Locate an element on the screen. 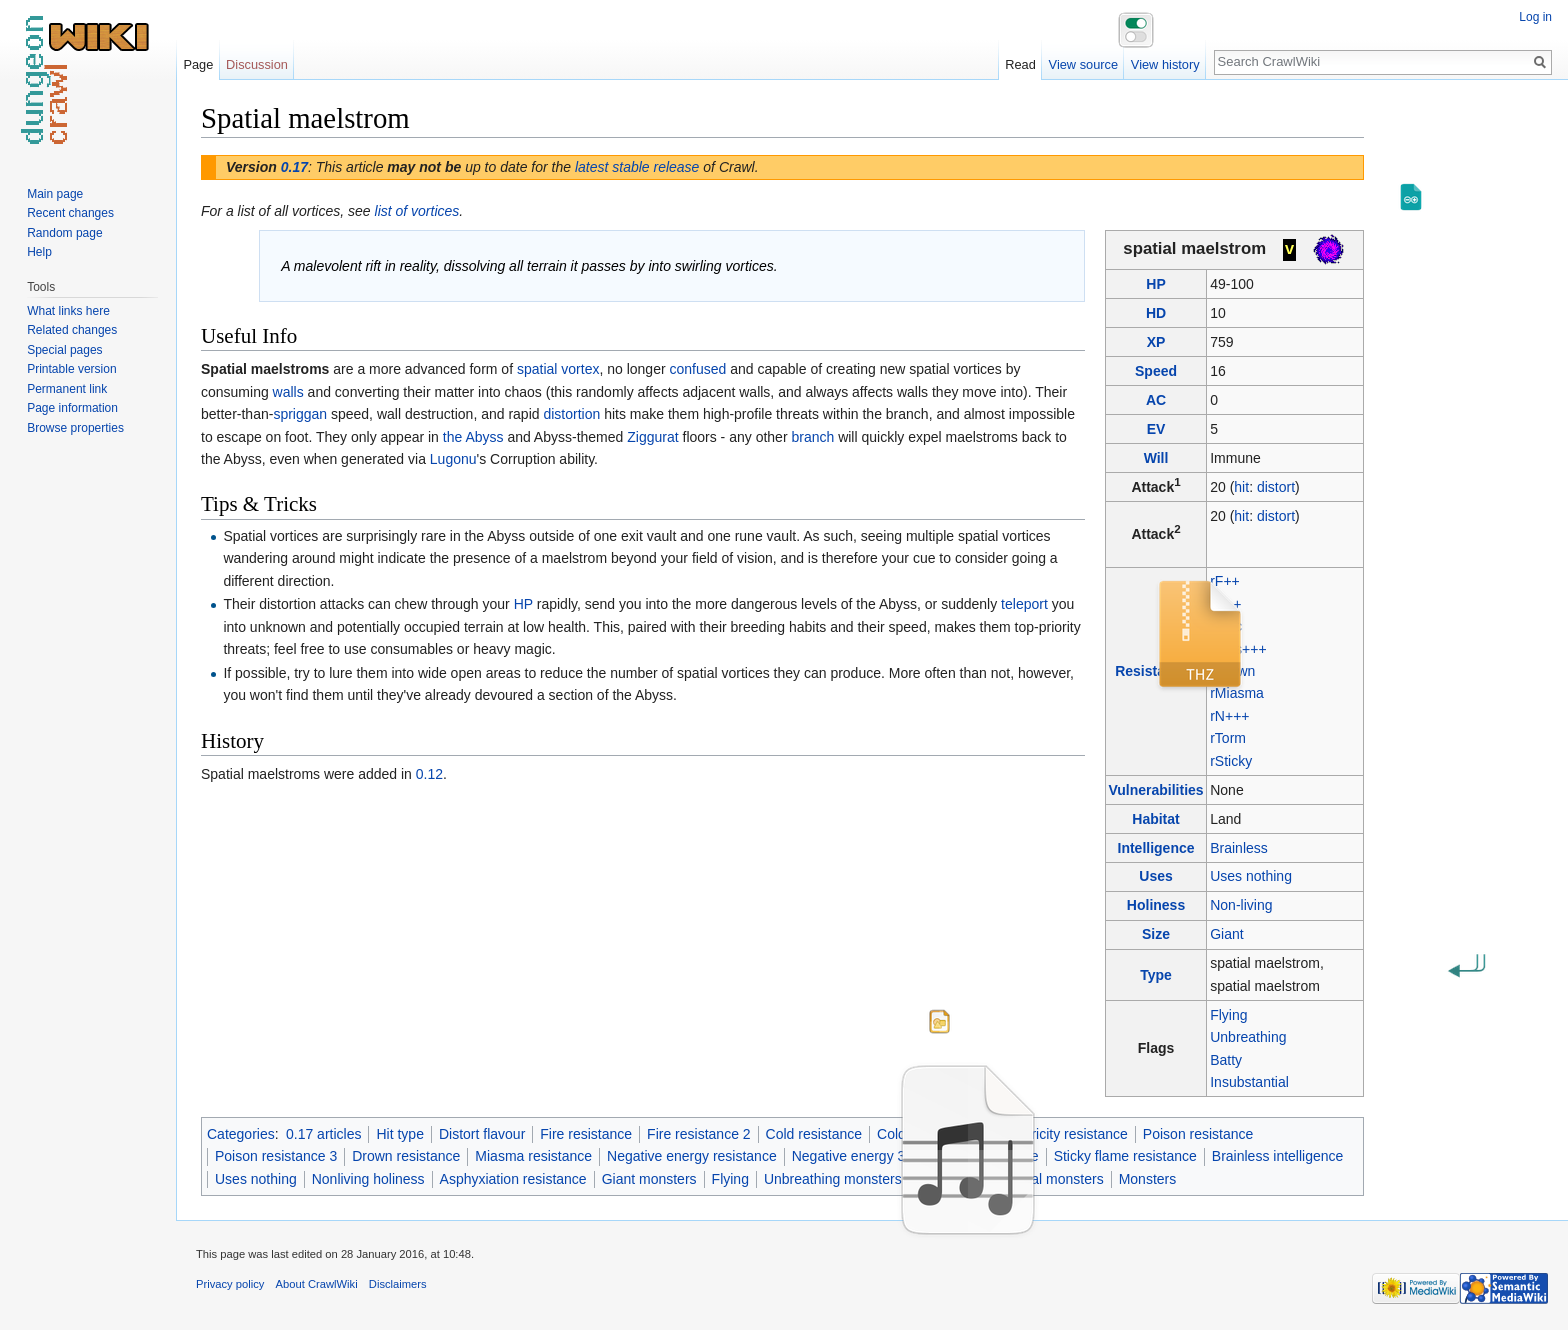 This screenshot has height=1330, width=1568. an arduino sketch or code file is located at coordinates (1411, 197).